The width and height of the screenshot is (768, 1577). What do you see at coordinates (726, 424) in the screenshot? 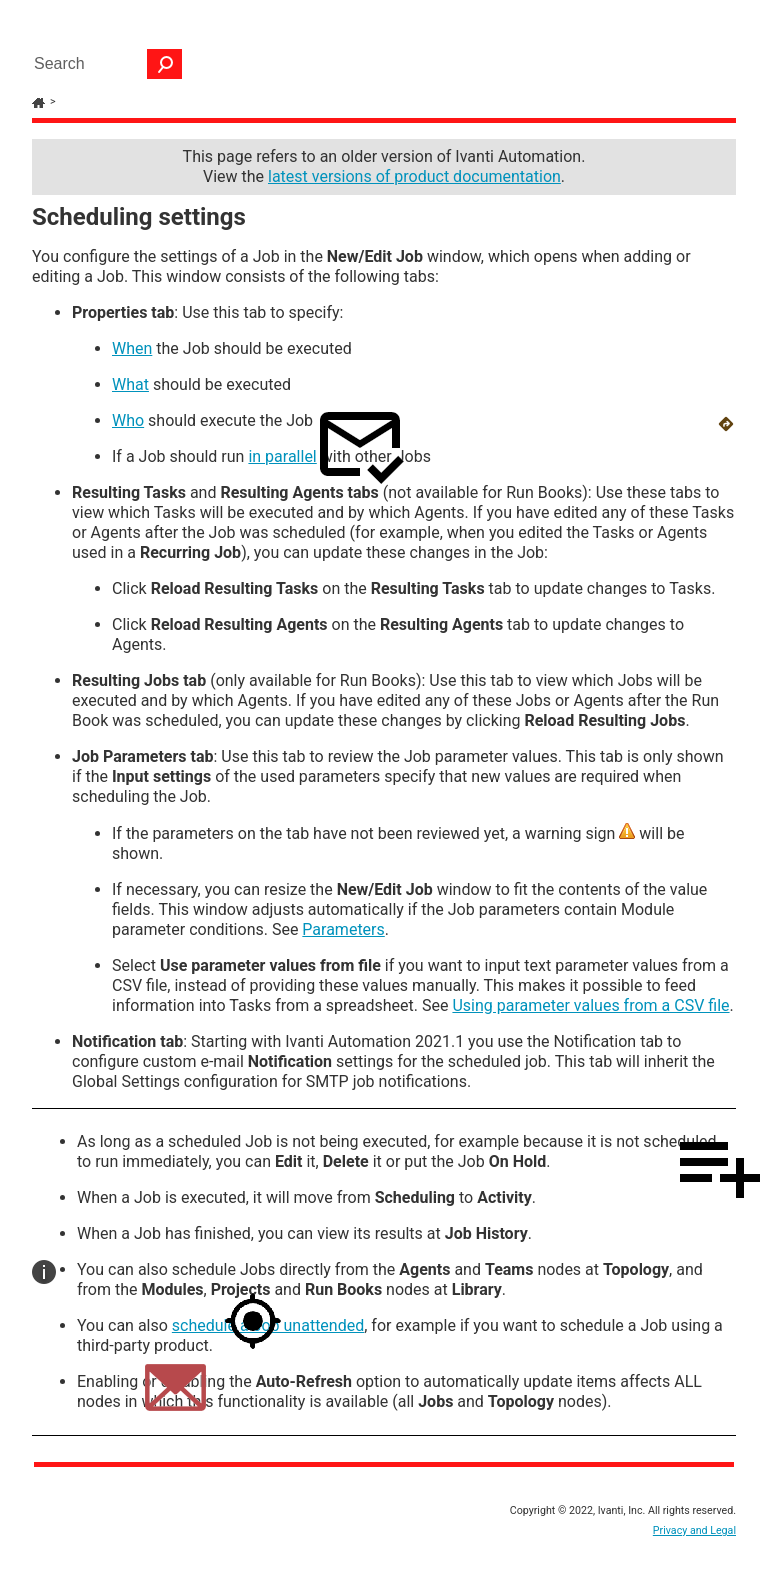
I see `get directions to a destination` at bounding box center [726, 424].